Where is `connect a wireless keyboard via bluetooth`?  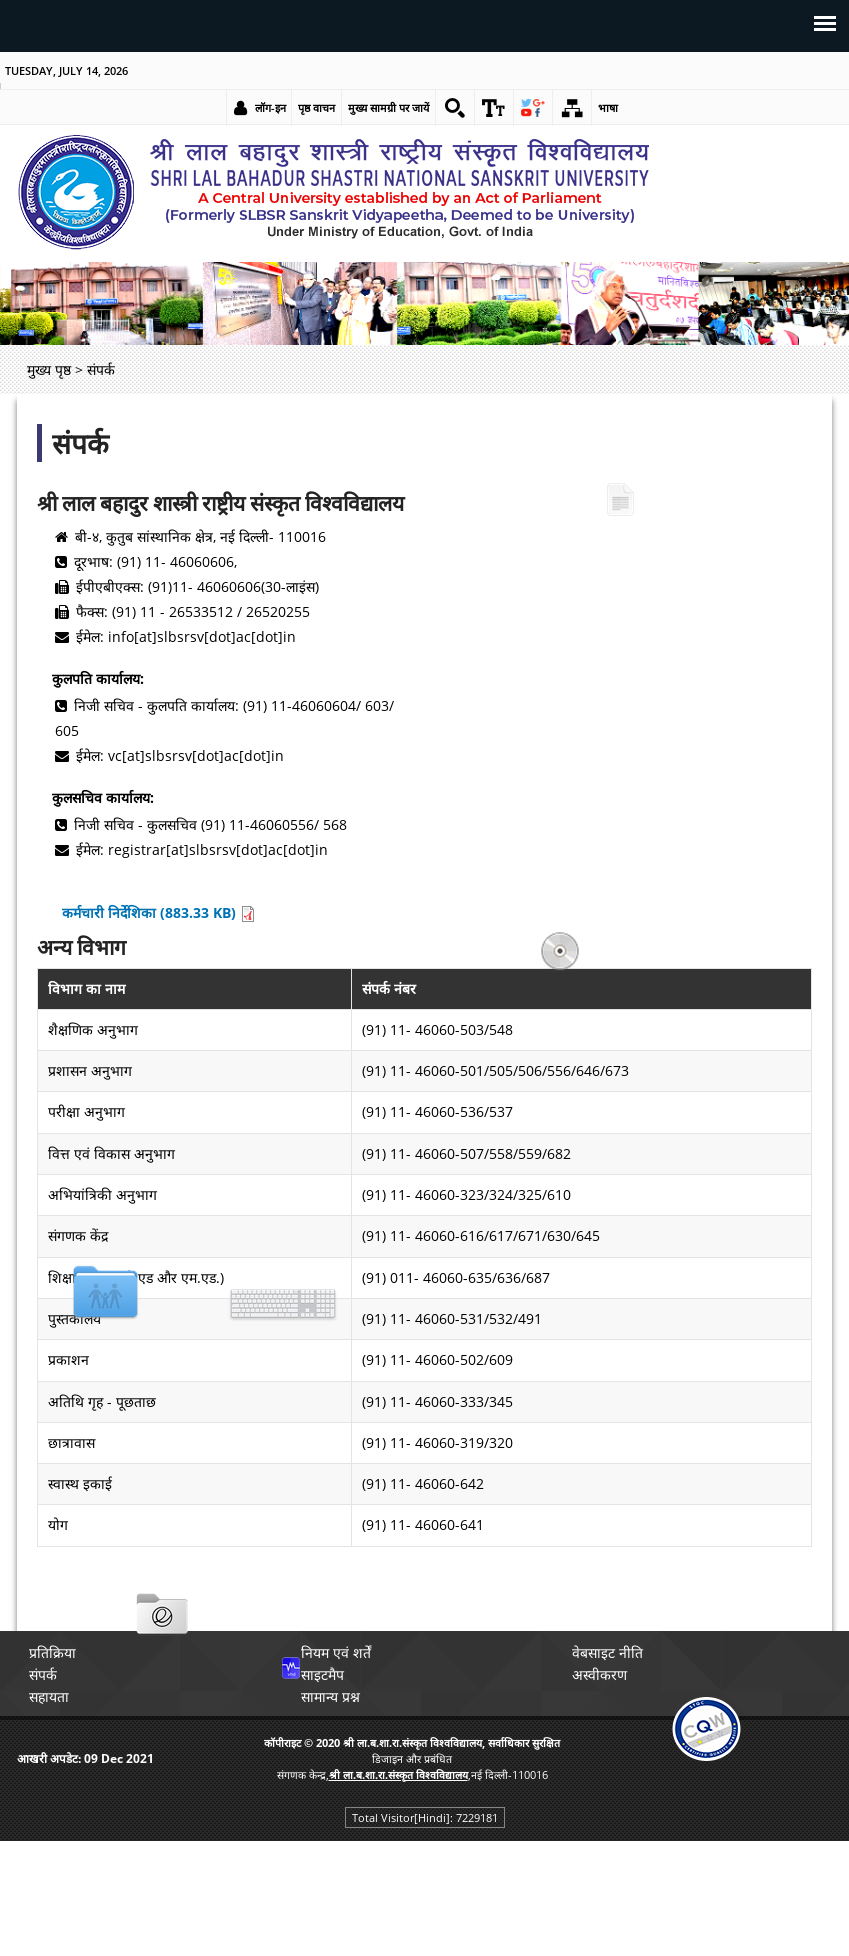 connect a wireless keyboard via bluetooth is located at coordinates (283, 1303).